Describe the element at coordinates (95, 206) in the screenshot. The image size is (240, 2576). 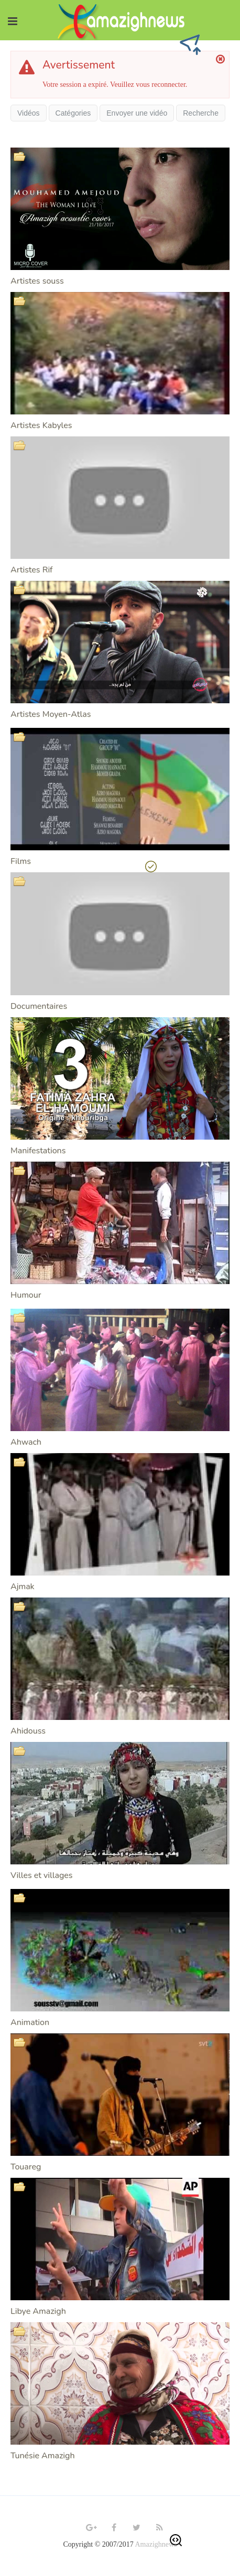
I see `indicates a closed or rejected pull request` at that location.